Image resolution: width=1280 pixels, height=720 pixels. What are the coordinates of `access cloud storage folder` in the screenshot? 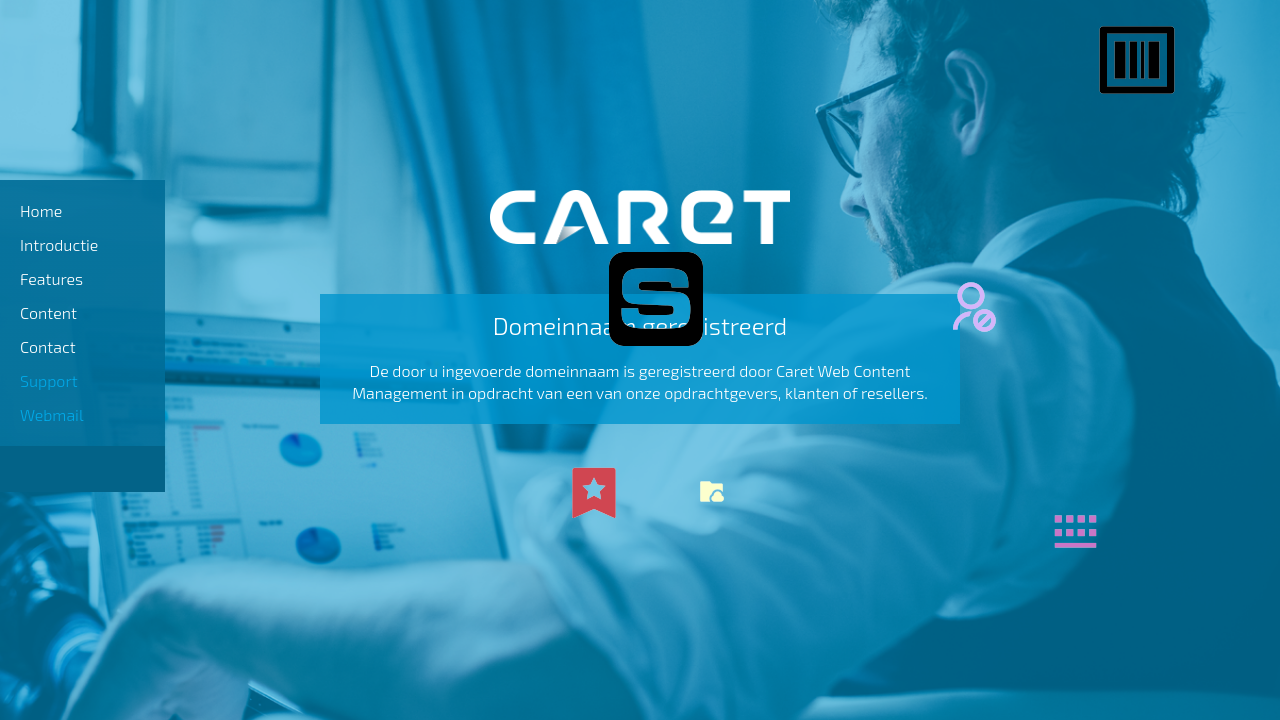 It's located at (711, 491).